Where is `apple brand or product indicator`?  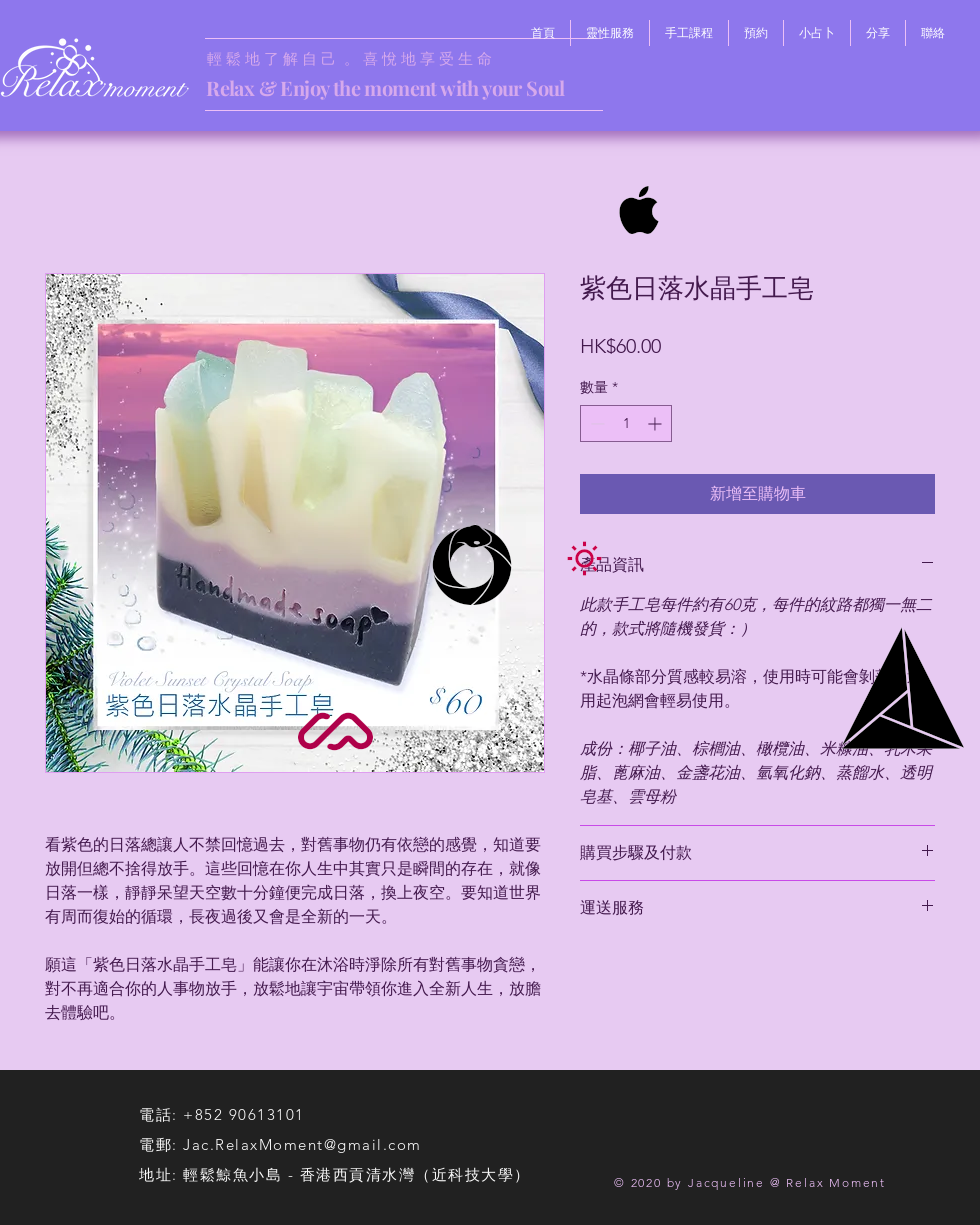 apple brand or product indicator is located at coordinates (639, 210).